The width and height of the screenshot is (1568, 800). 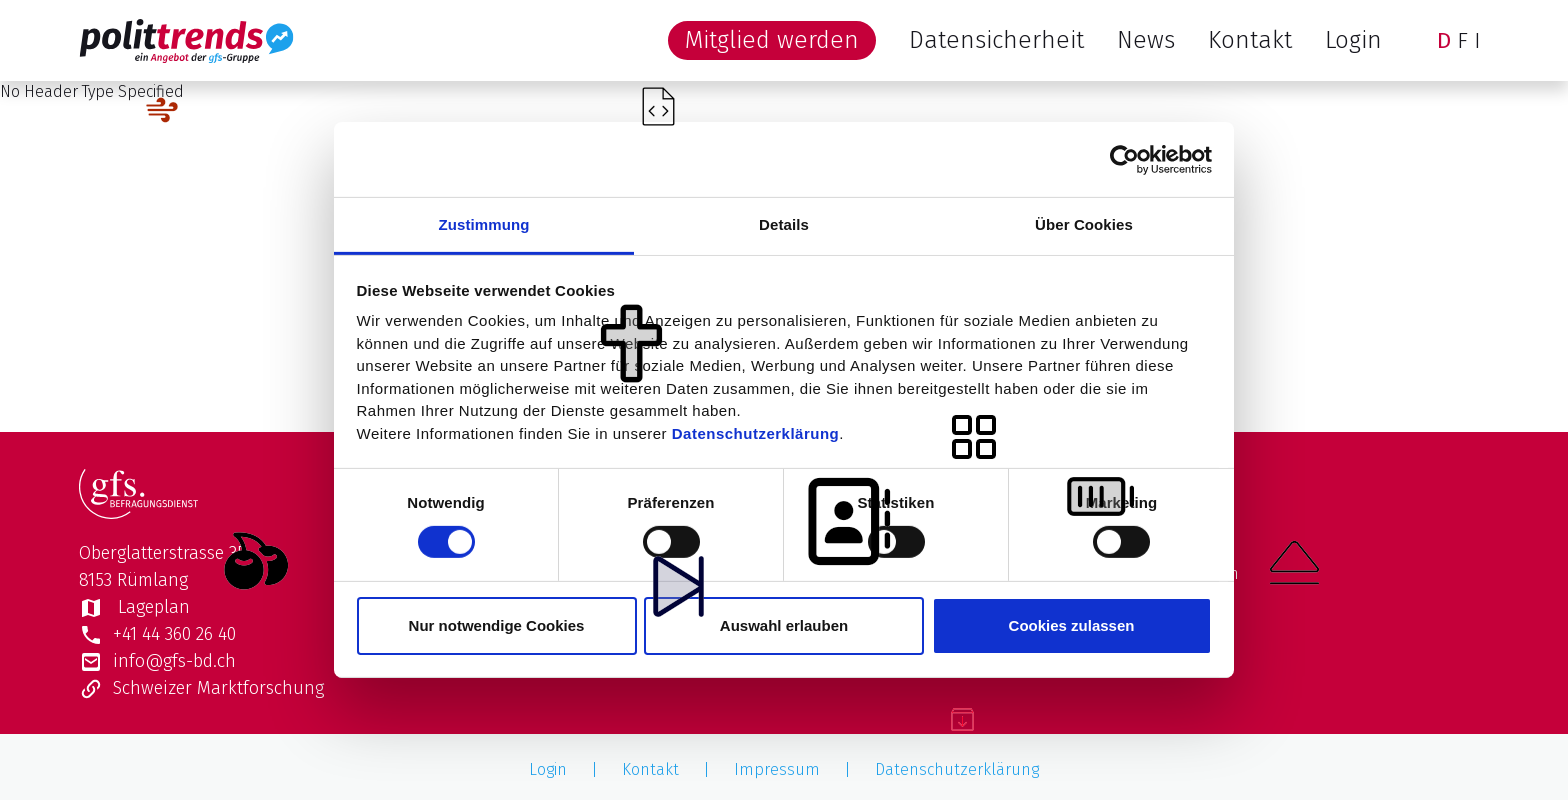 What do you see at coordinates (846, 521) in the screenshot?
I see `open your contacts list` at bounding box center [846, 521].